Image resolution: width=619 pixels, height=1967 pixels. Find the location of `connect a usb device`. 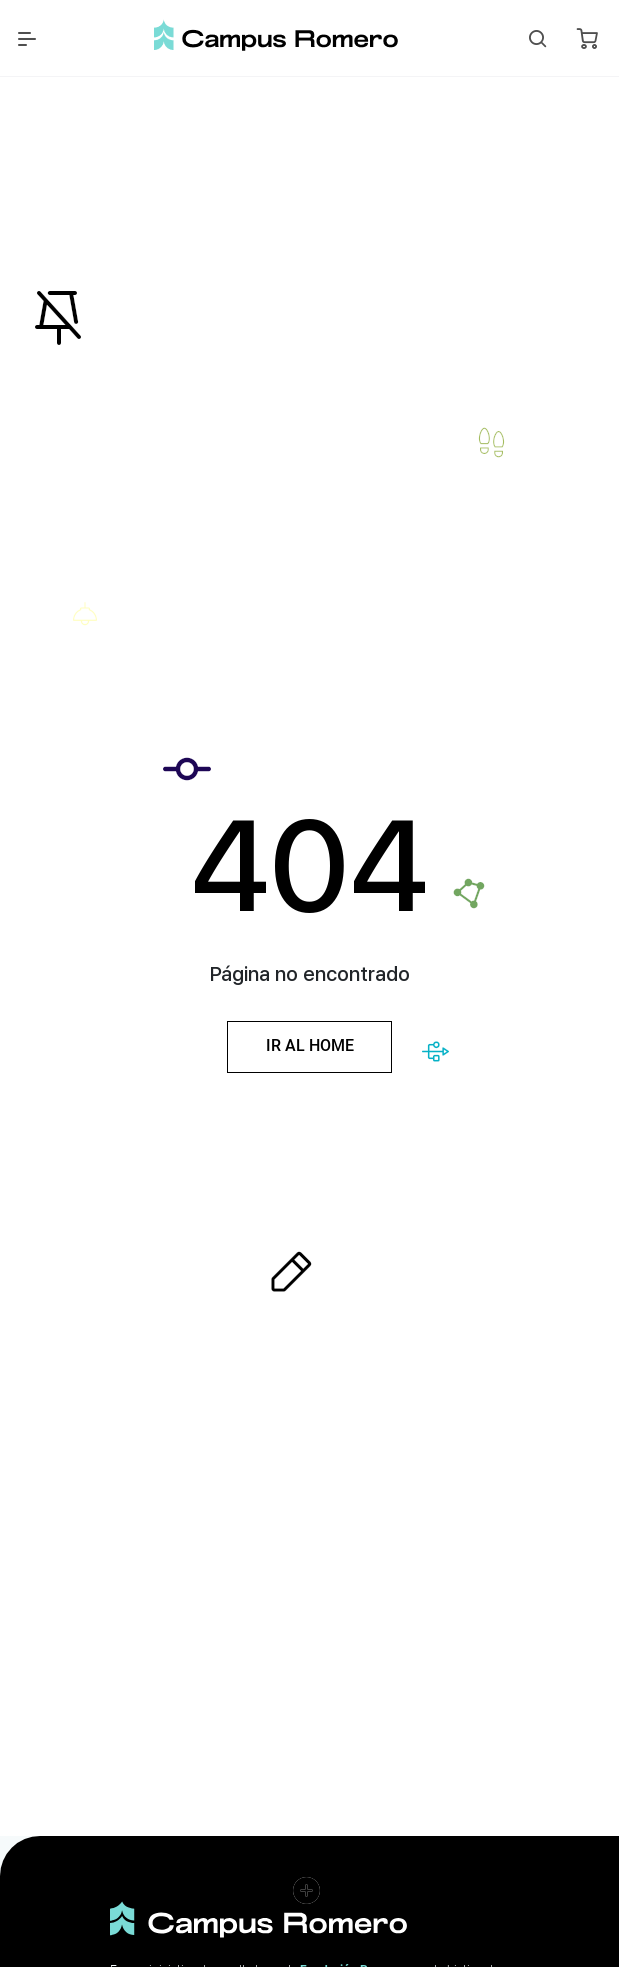

connect a usb device is located at coordinates (435, 1051).